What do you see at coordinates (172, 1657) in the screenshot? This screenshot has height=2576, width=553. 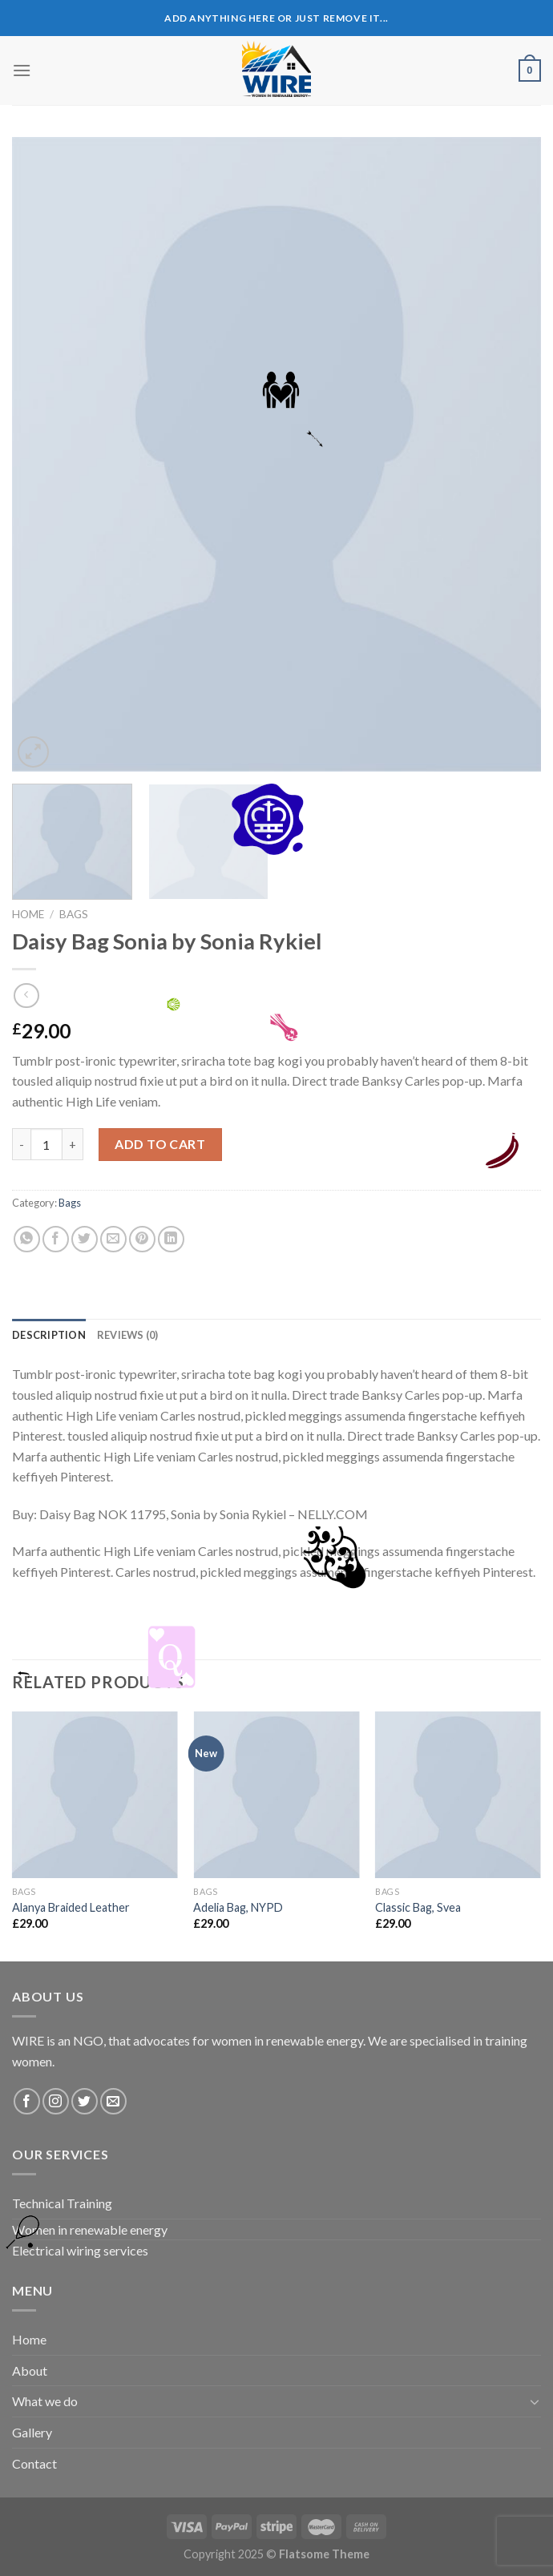 I see `queen of hearts playing card` at bounding box center [172, 1657].